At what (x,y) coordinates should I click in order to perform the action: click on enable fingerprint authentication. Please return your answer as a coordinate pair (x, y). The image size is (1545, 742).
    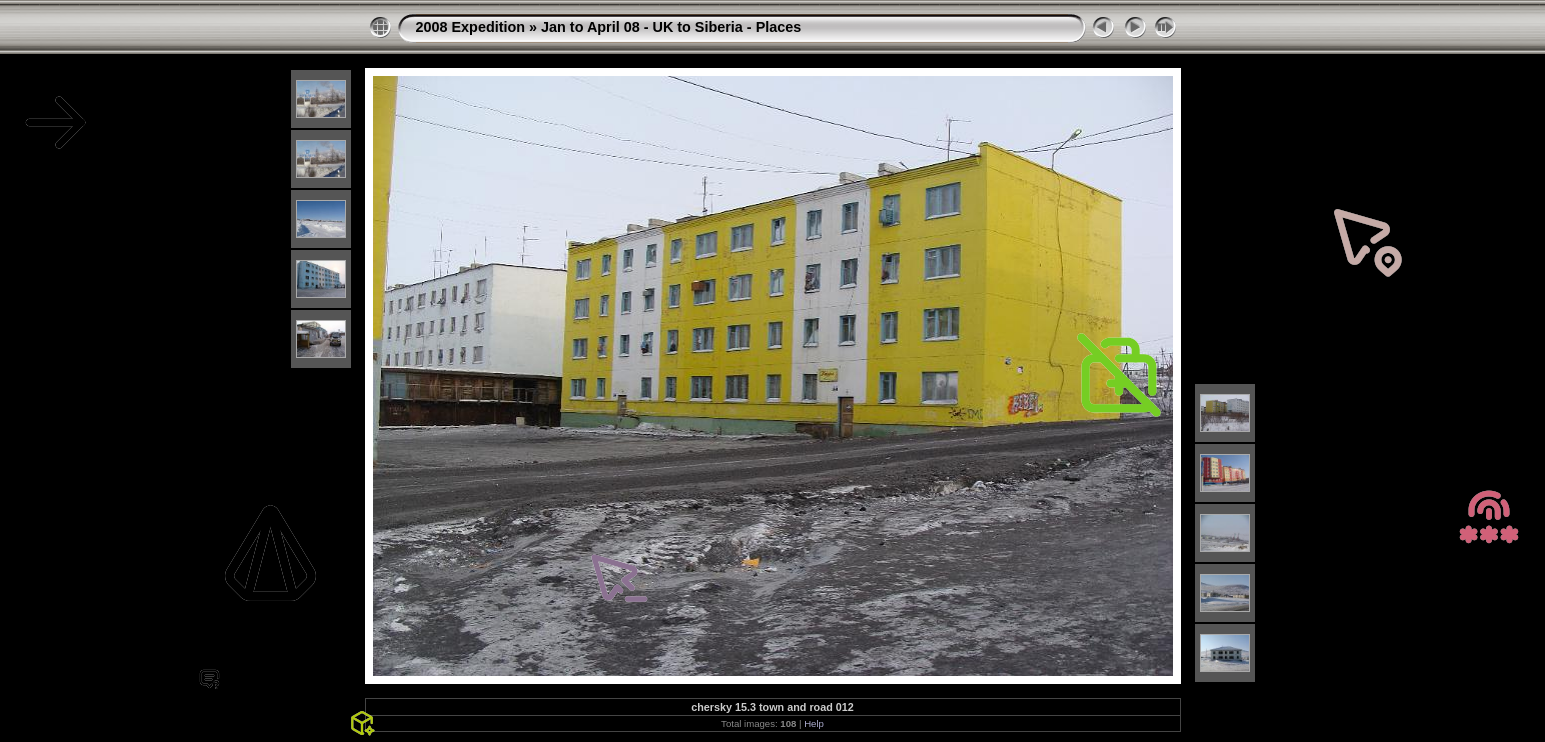
    Looking at the image, I should click on (1489, 514).